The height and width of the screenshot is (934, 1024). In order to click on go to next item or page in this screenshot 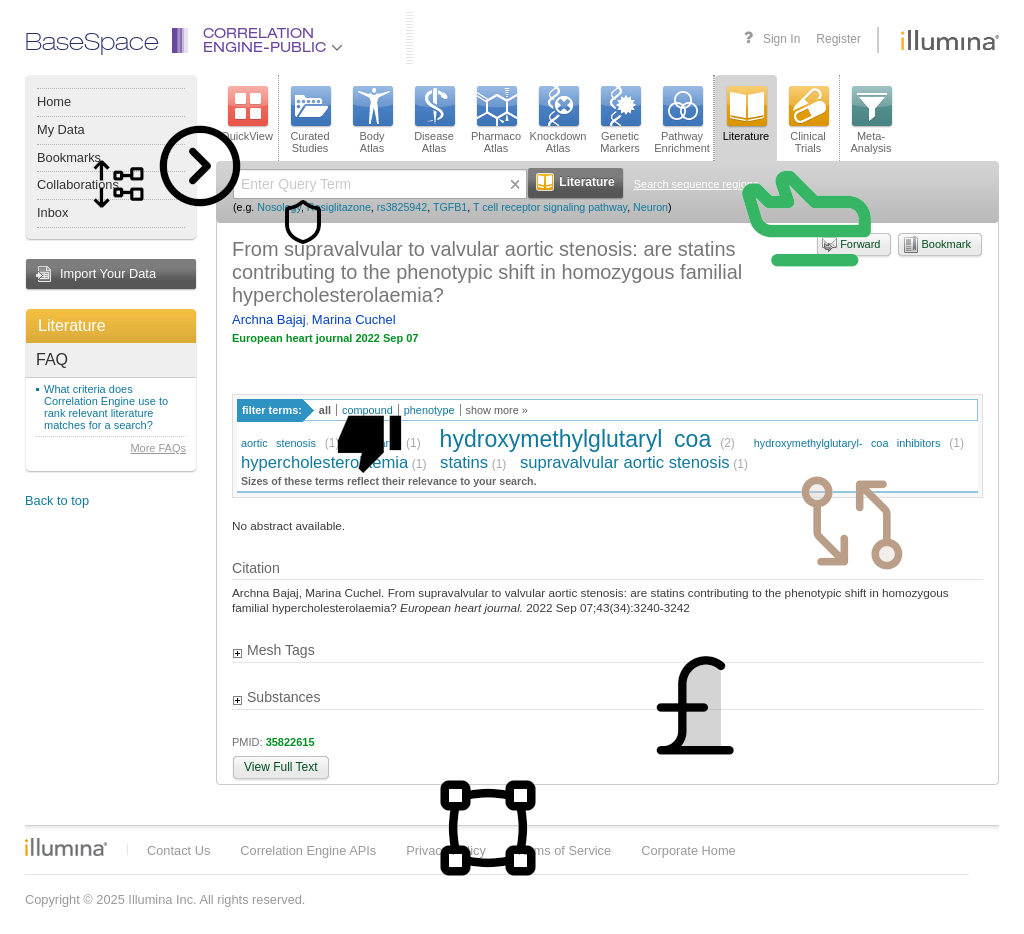, I will do `click(200, 166)`.